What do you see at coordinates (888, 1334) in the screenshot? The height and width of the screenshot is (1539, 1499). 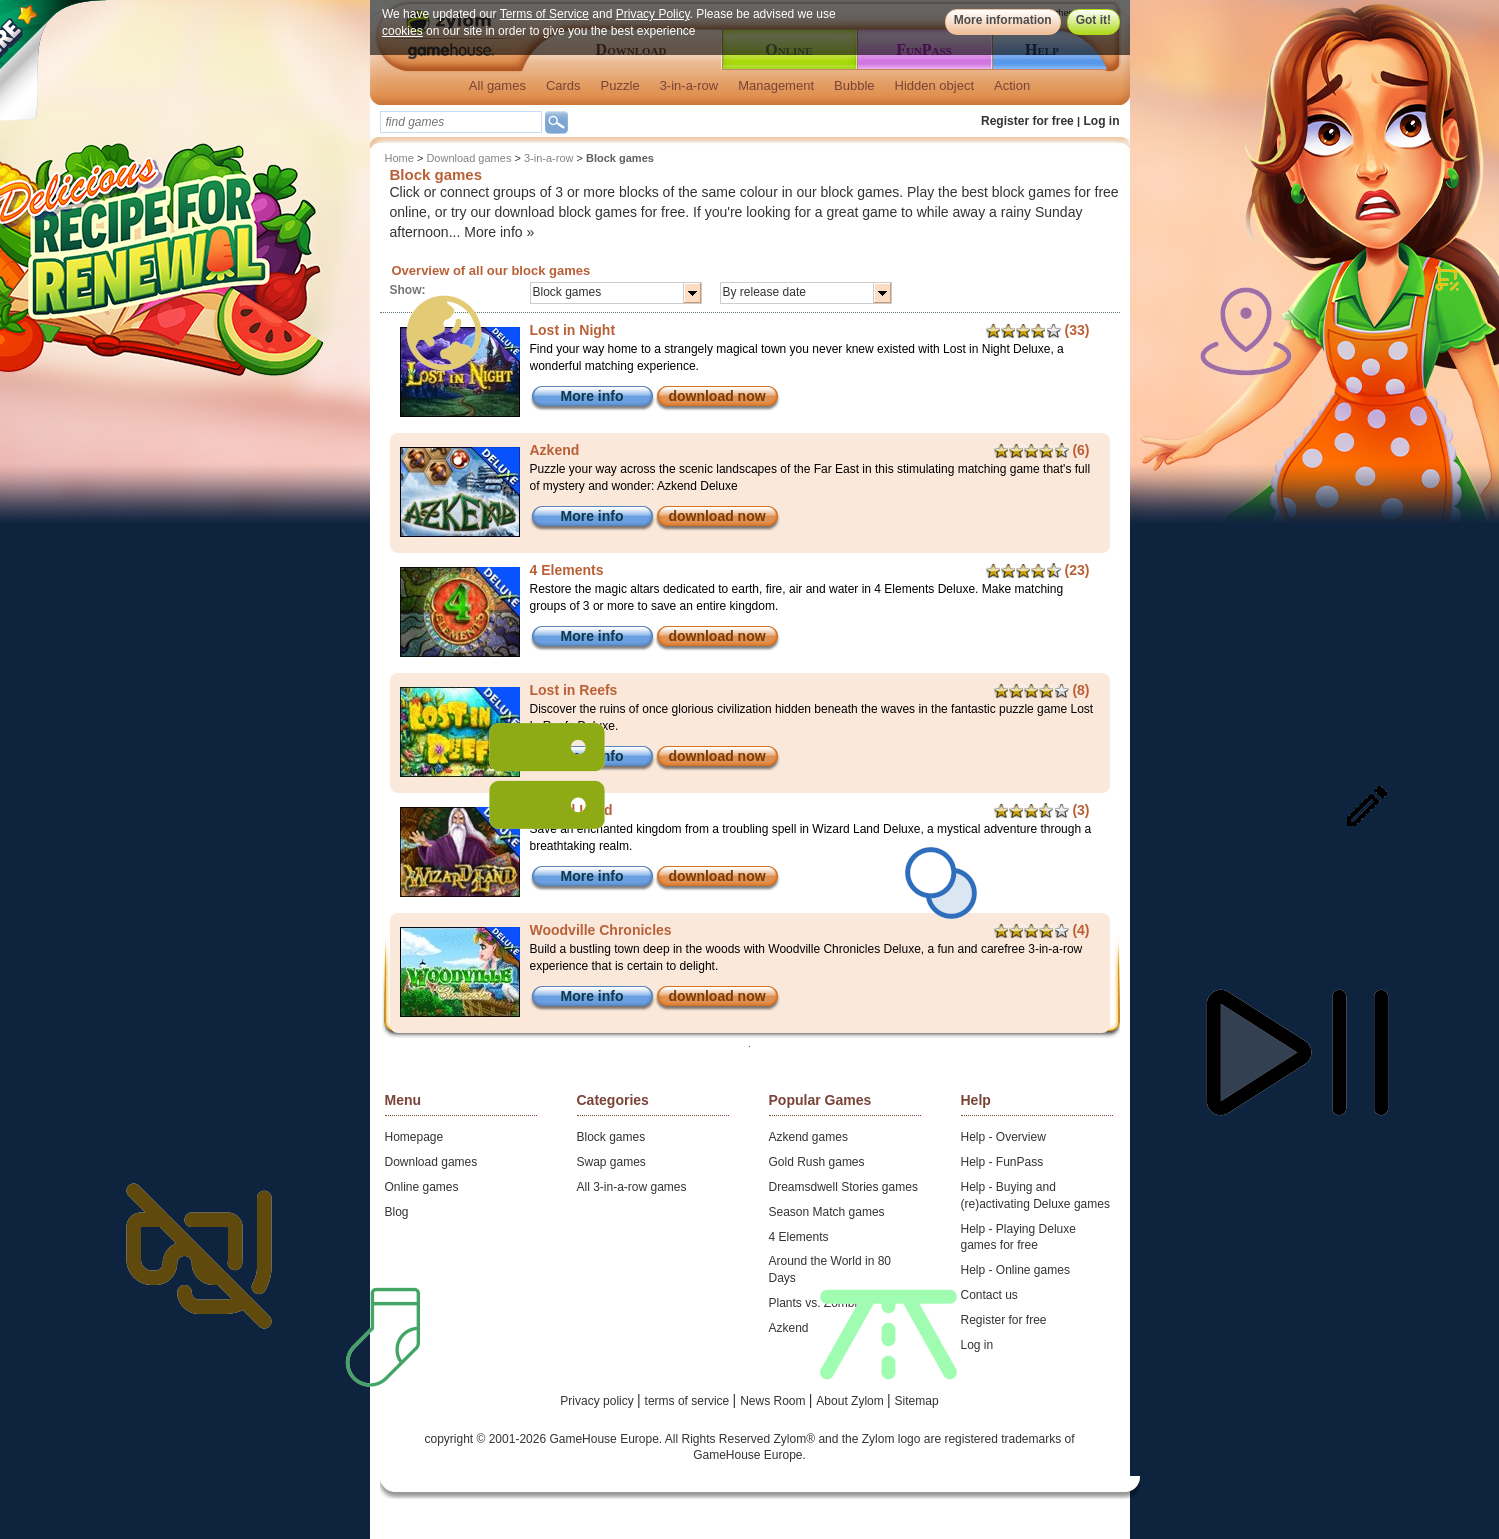 I see `view upcoming route or journey` at bounding box center [888, 1334].